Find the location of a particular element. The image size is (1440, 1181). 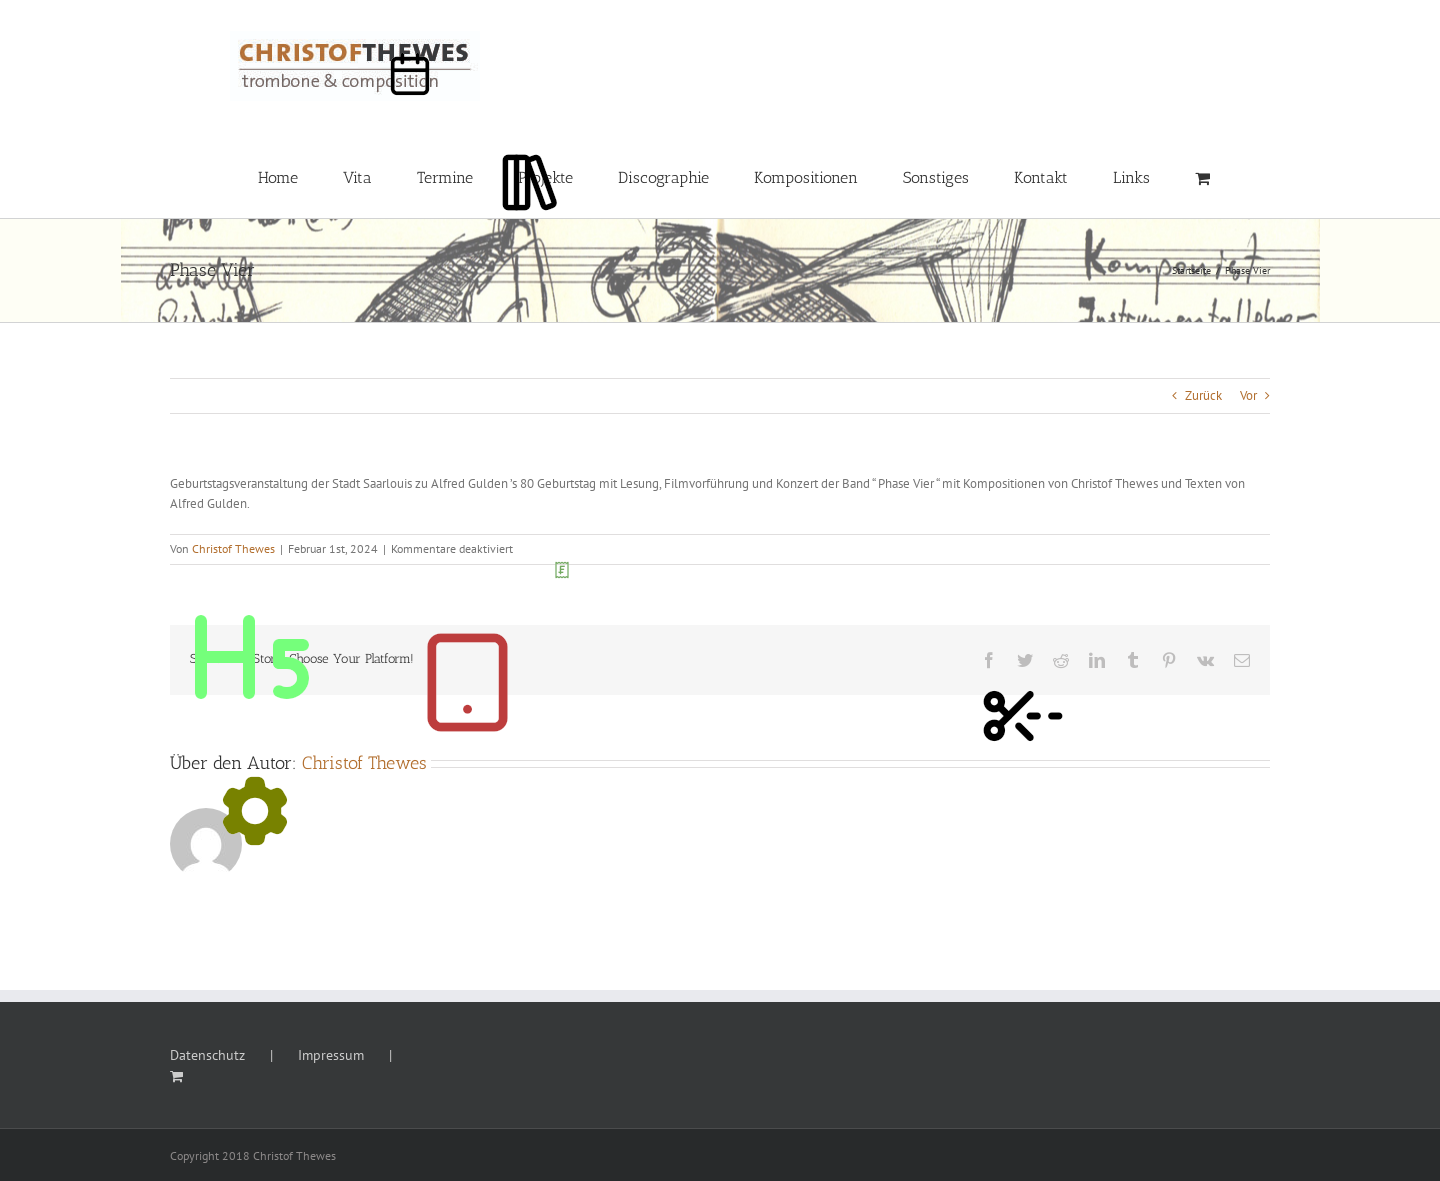

access your library or collection is located at coordinates (530, 182).